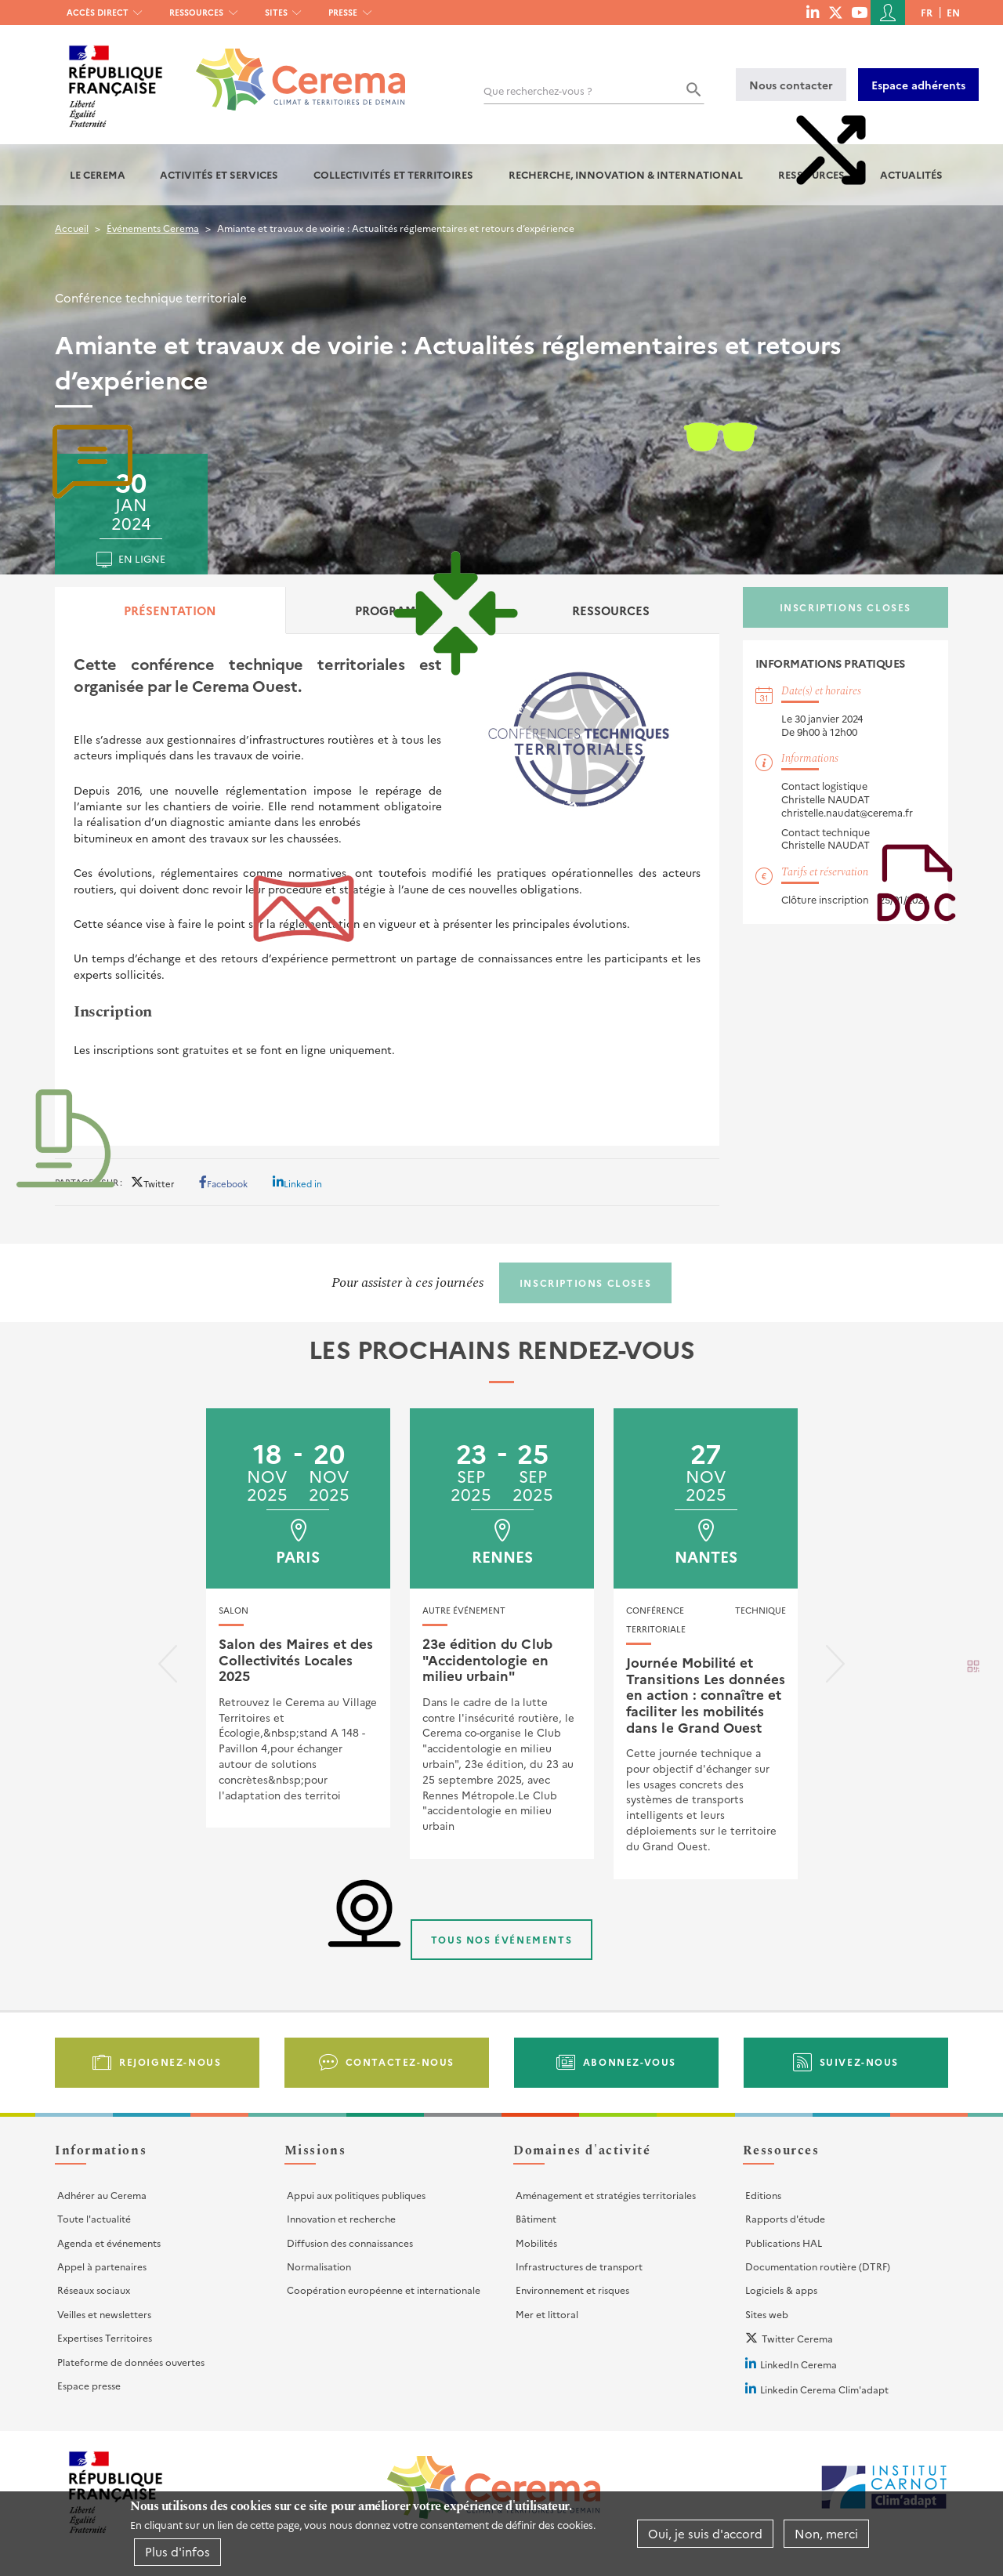 Image resolution: width=1003 pixels, height=2576 pixels. What do you see at coordinates (973, 1666) in the screenshot?
I see `scan or generate a qr code` at bounding box center [973, 1666].